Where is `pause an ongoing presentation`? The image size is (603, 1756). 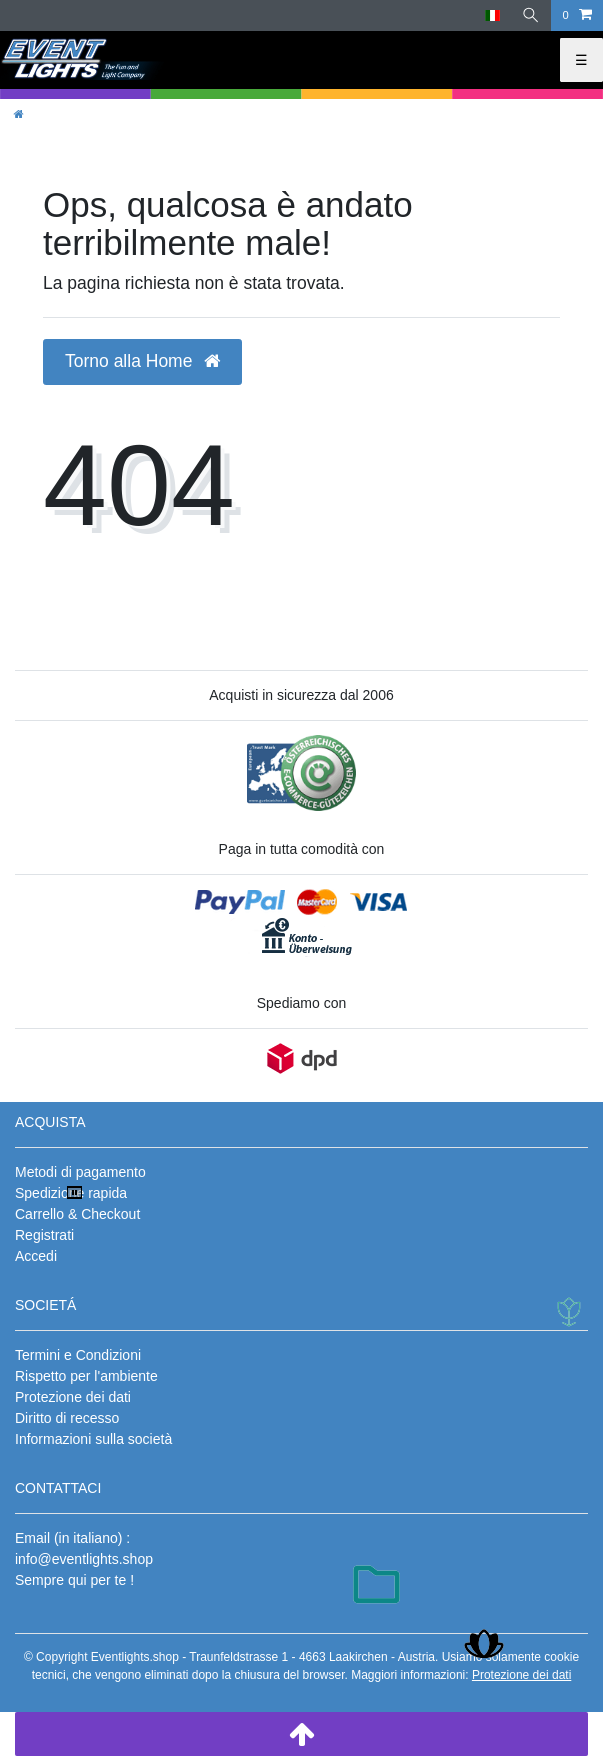 pause an ongoing presentation is located at coordinates (74, 1192).